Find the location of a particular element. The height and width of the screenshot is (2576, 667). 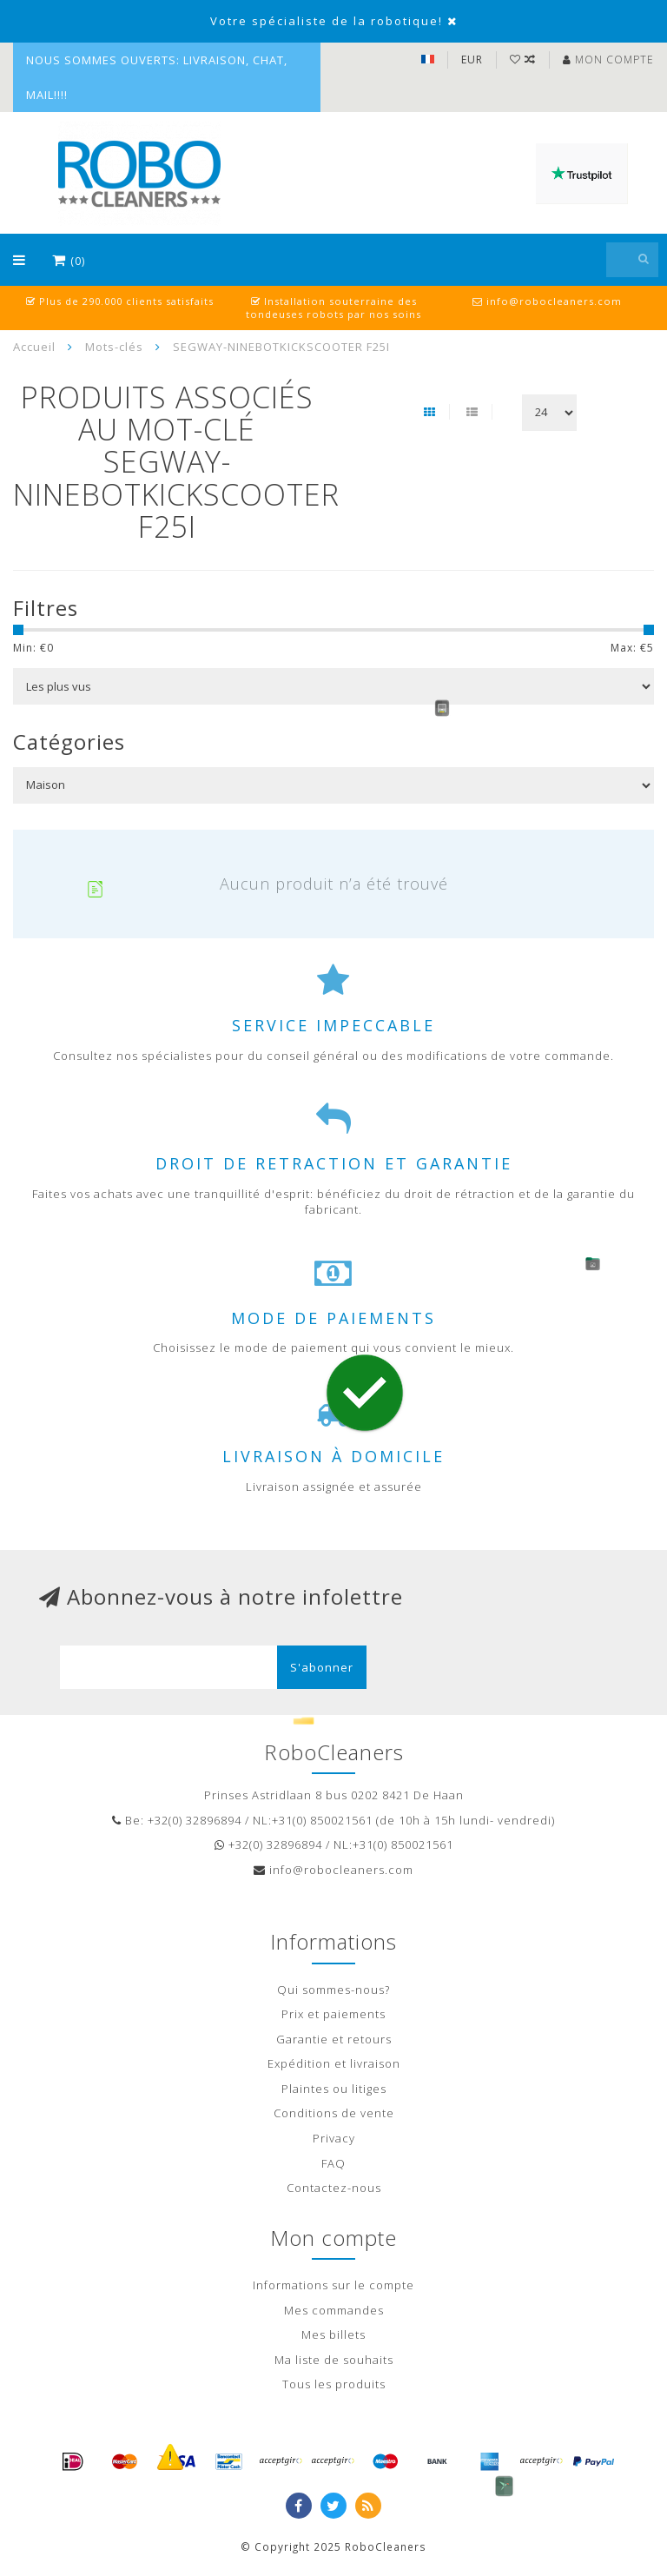

open LibreOffice Writer document editor is located at coordinates (95, 889).